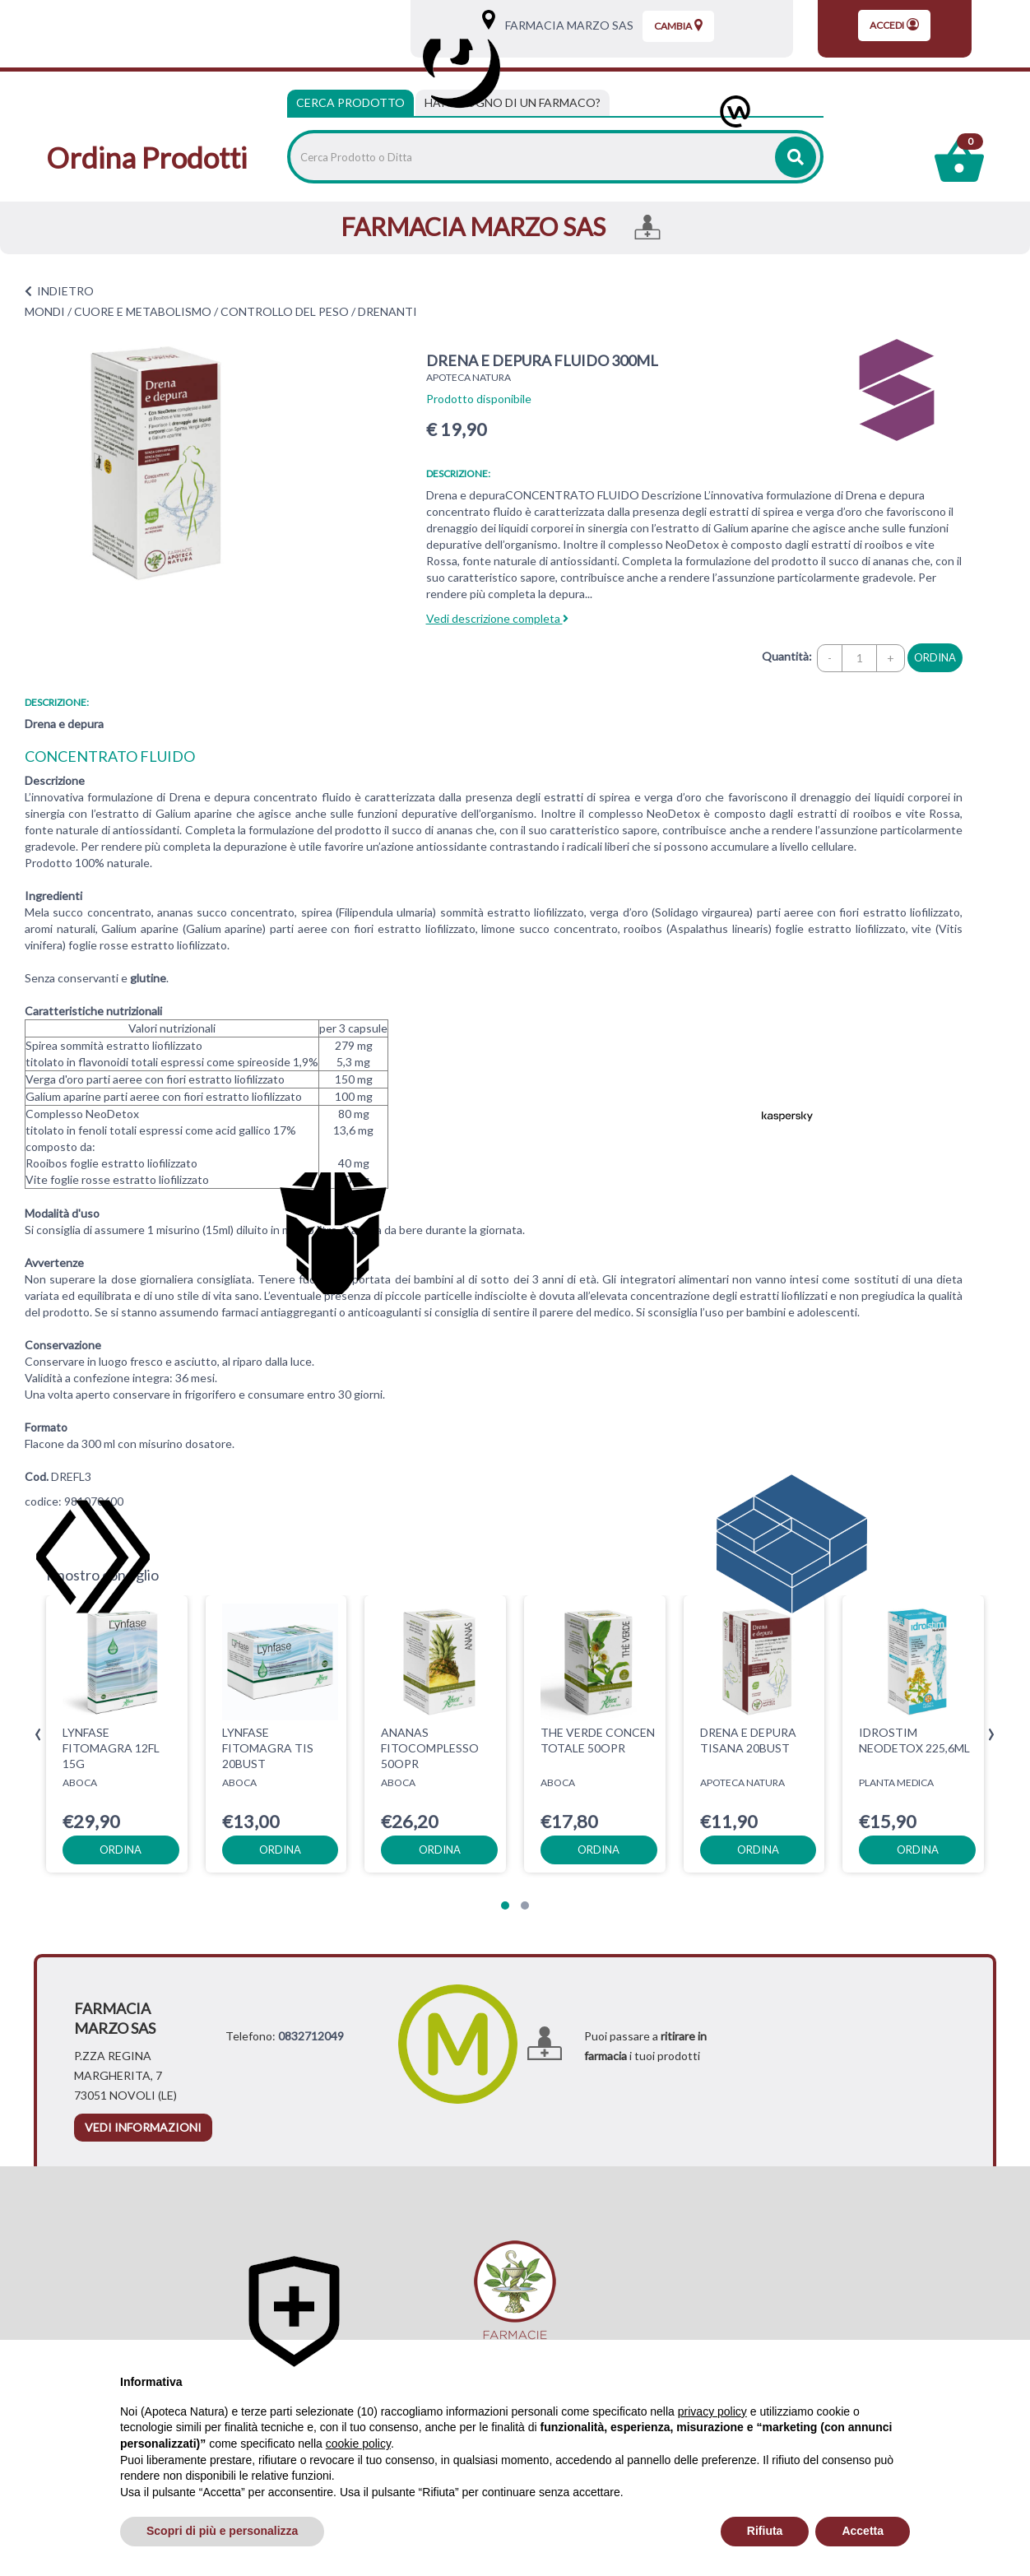 The width and height of the screenshot is (1030, 2576). I want to click on kaspersky antivirus app, so click(787, 1116).